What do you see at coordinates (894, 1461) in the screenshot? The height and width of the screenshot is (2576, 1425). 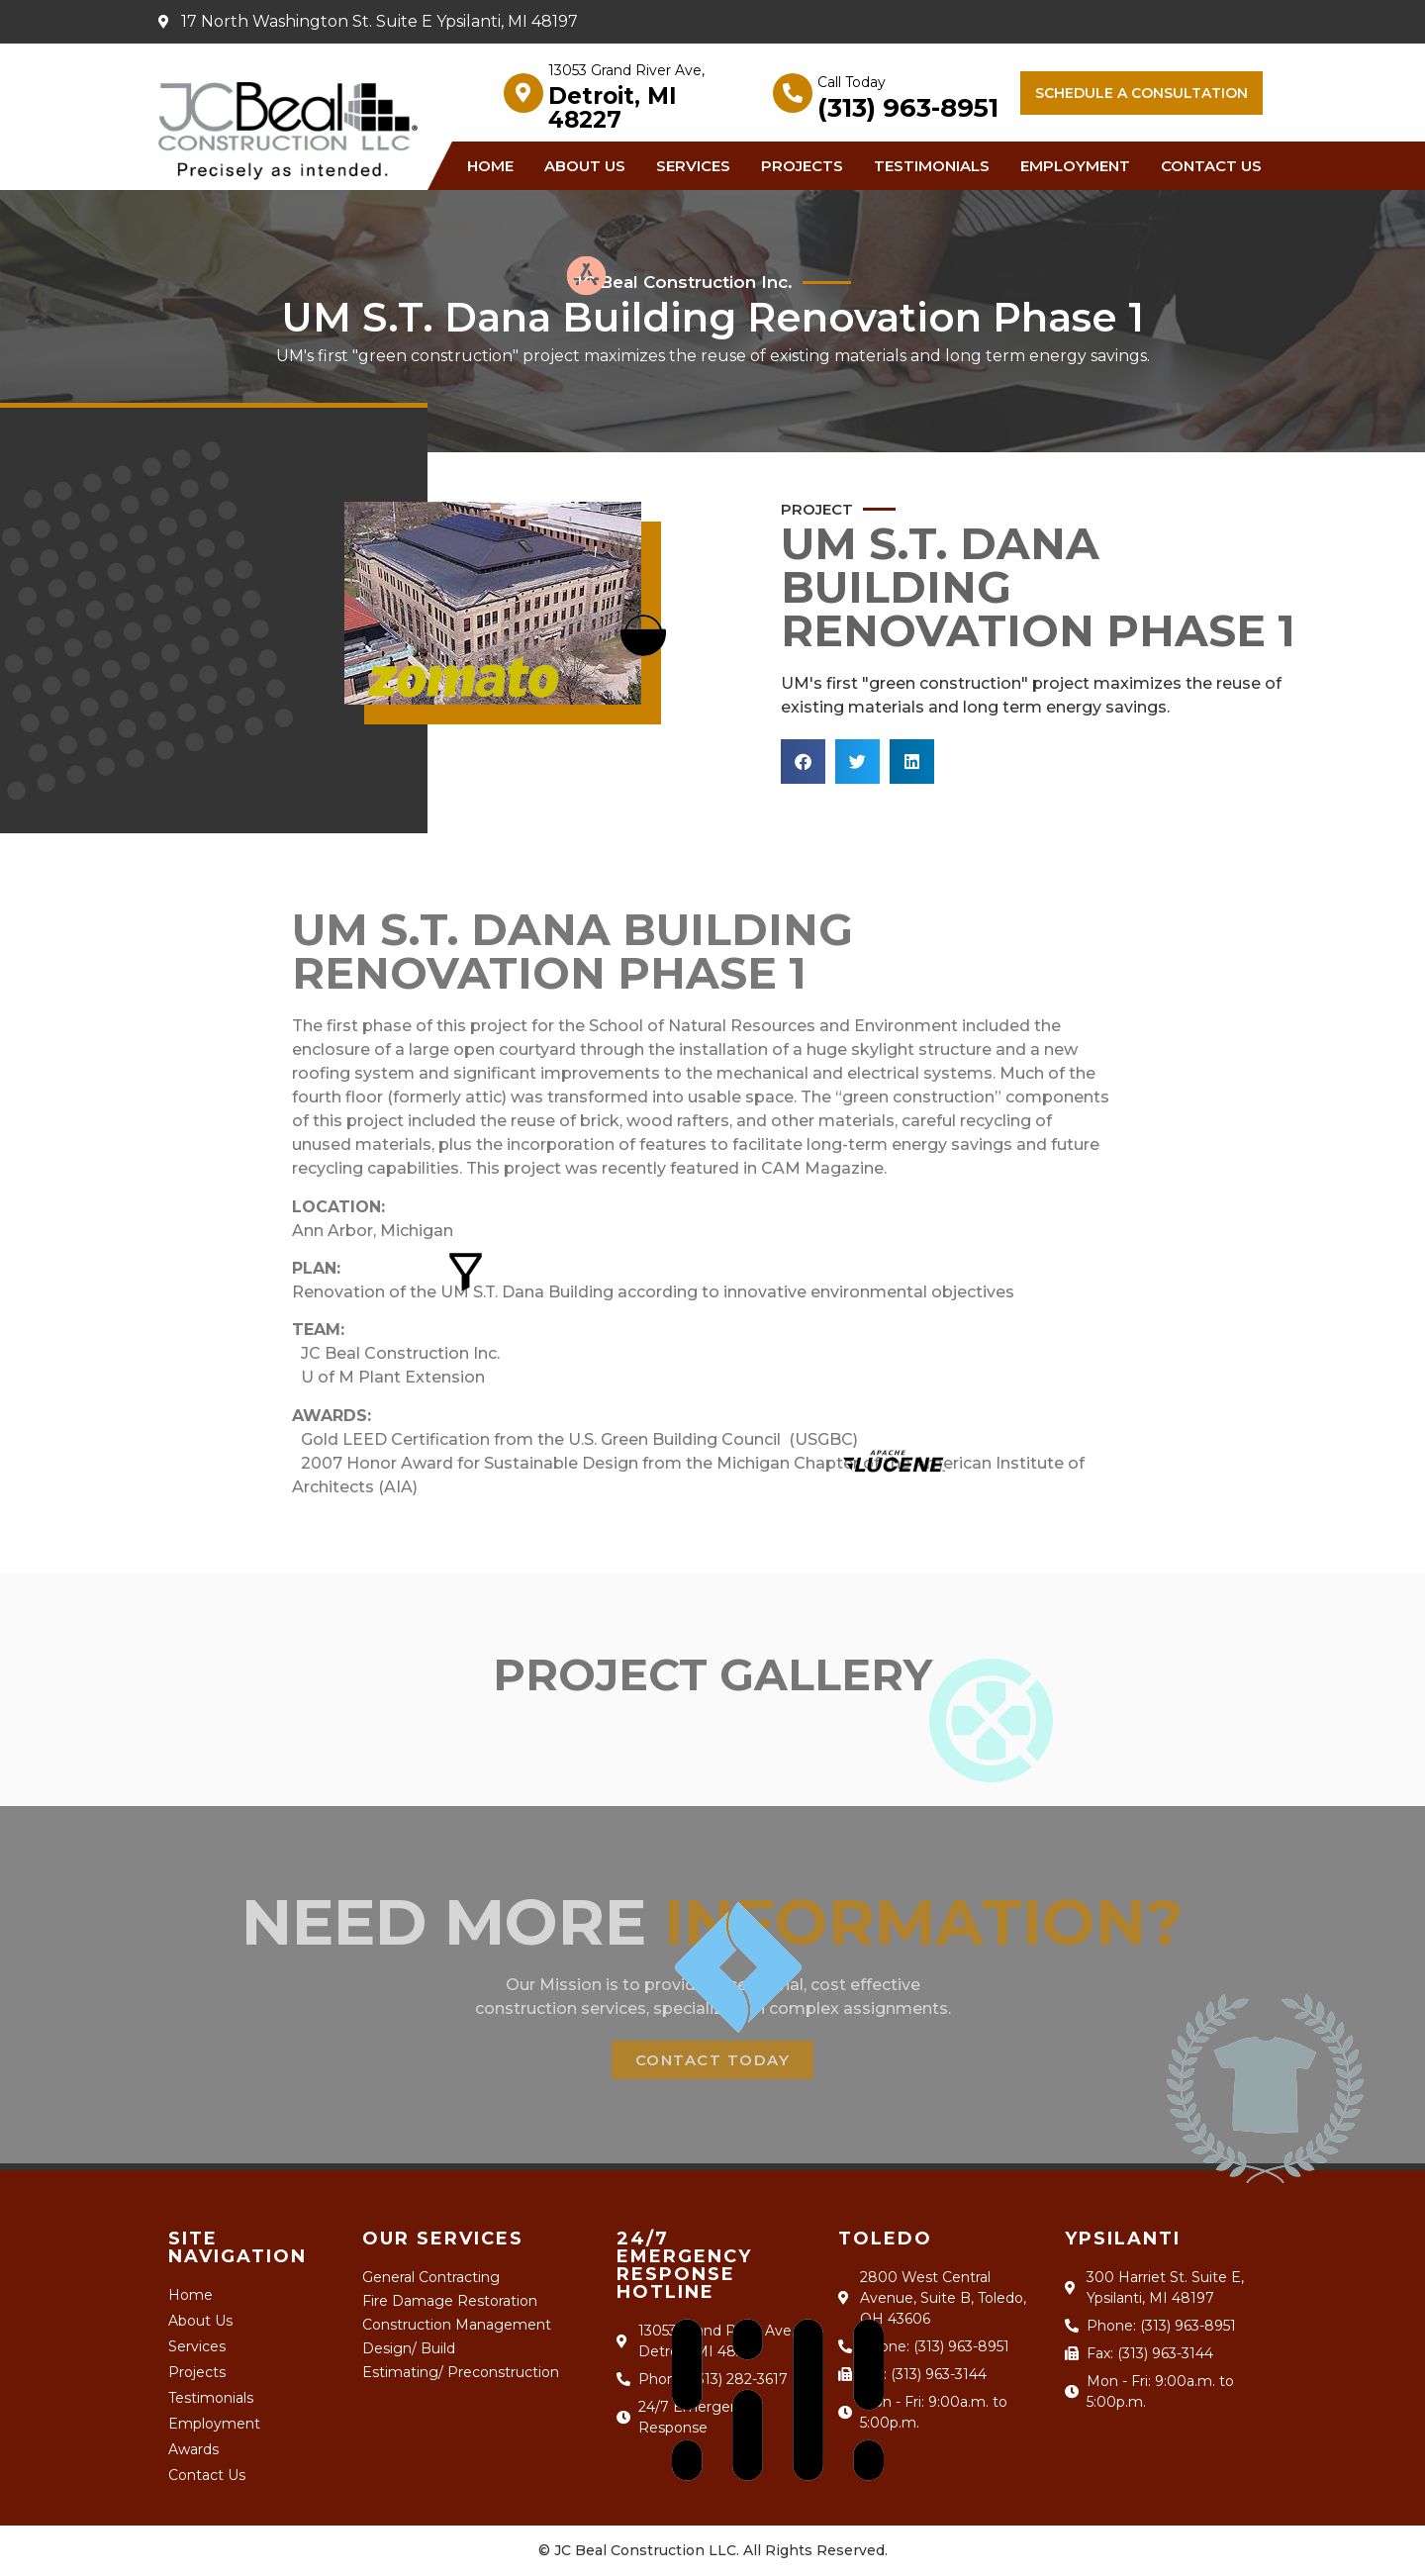 I see `apache lucene search library logo` at bounding box center [894, 1461].